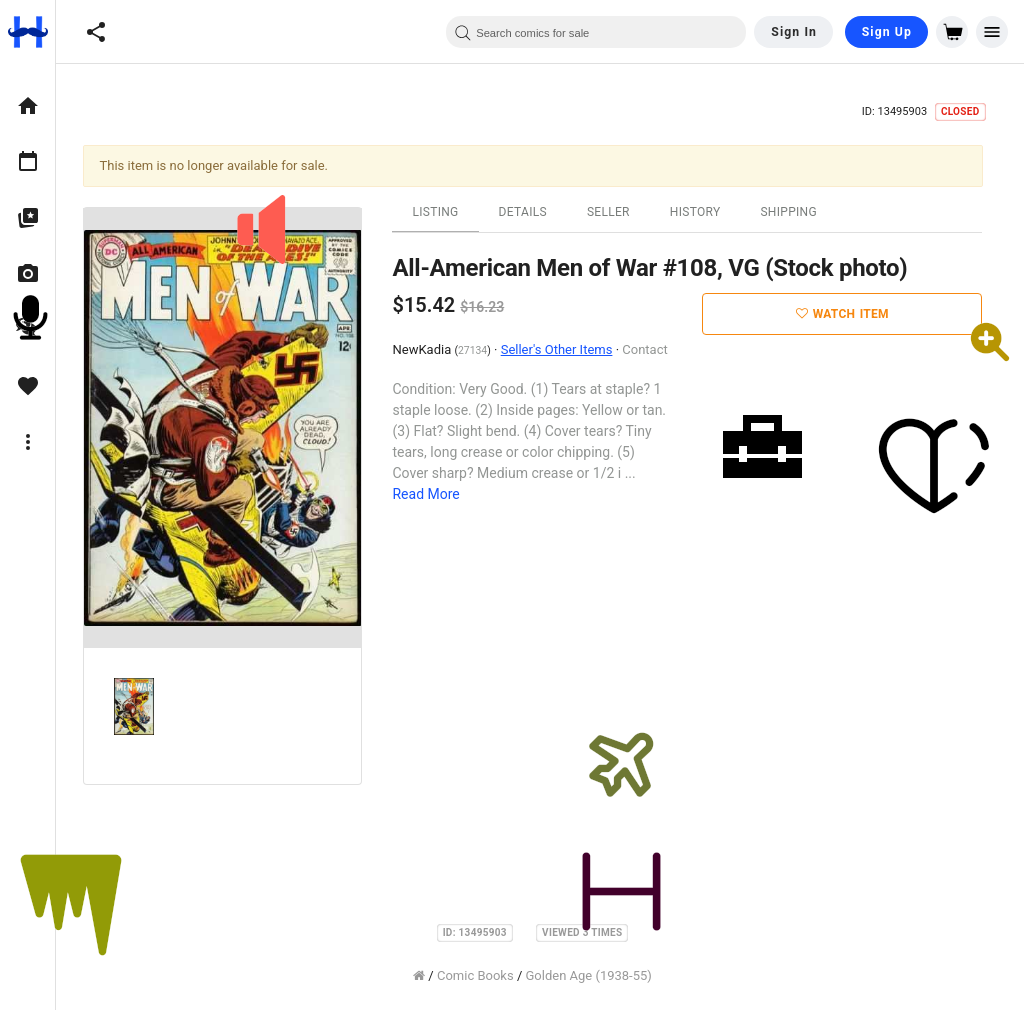 This screenshot has height=1010, width=1024. Describe the element at coordinates (762, 446) in the screenshot. I see `access home repair services` at that location.